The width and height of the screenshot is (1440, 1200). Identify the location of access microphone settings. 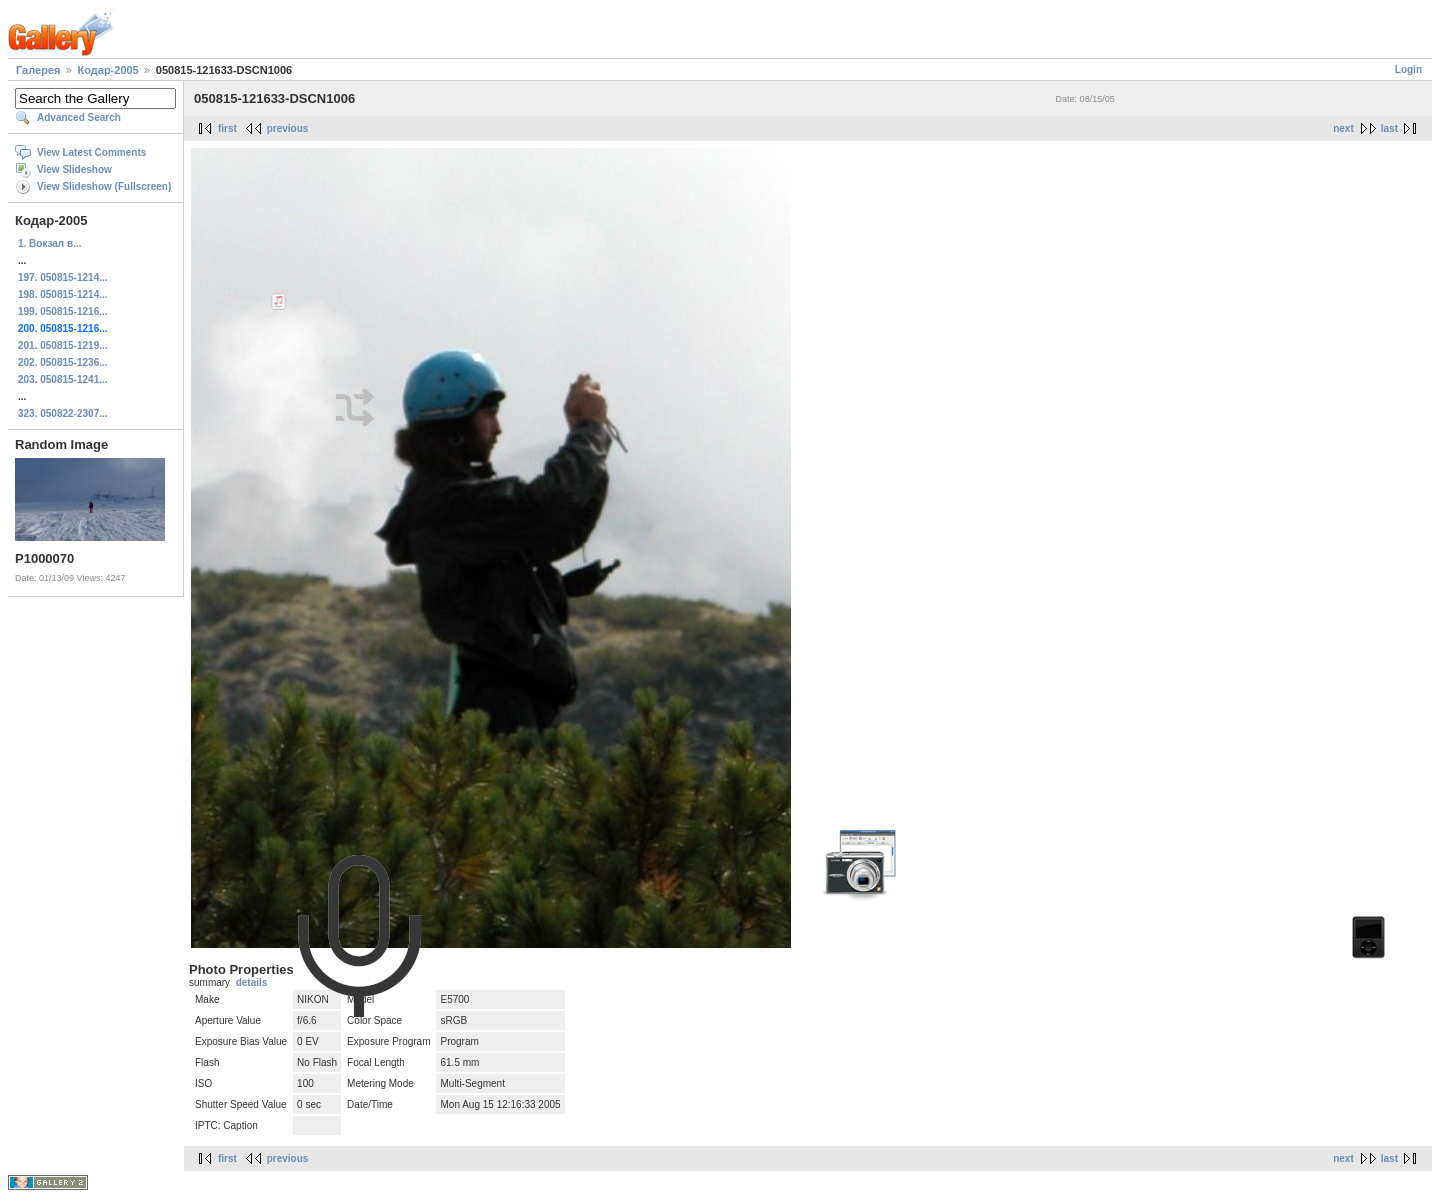
(359, 936).